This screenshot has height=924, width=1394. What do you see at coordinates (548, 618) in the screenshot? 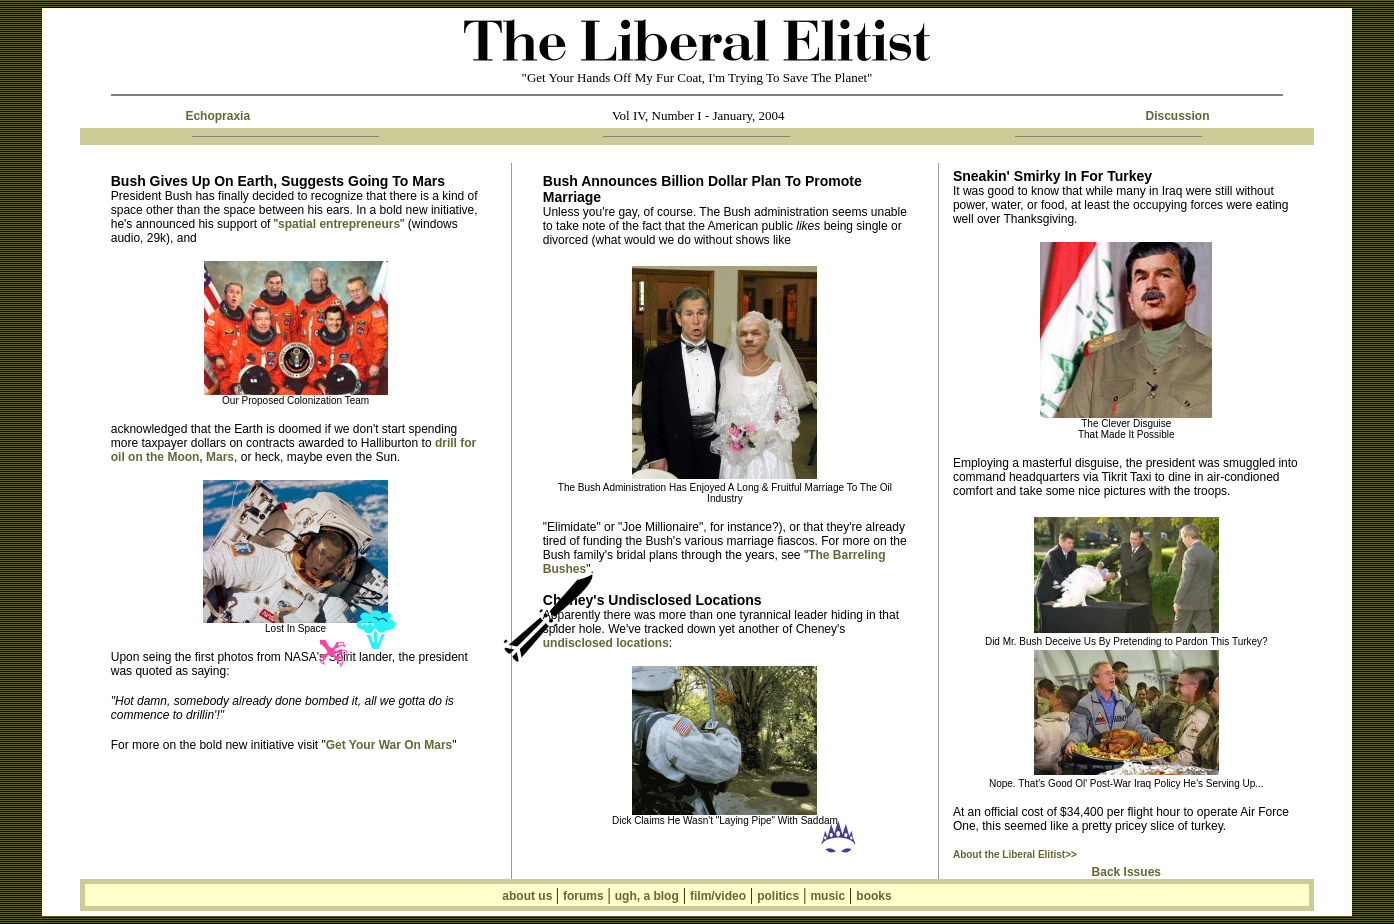
I see `select butterfly knife weapon or tool` at bounding box center [548, 618].